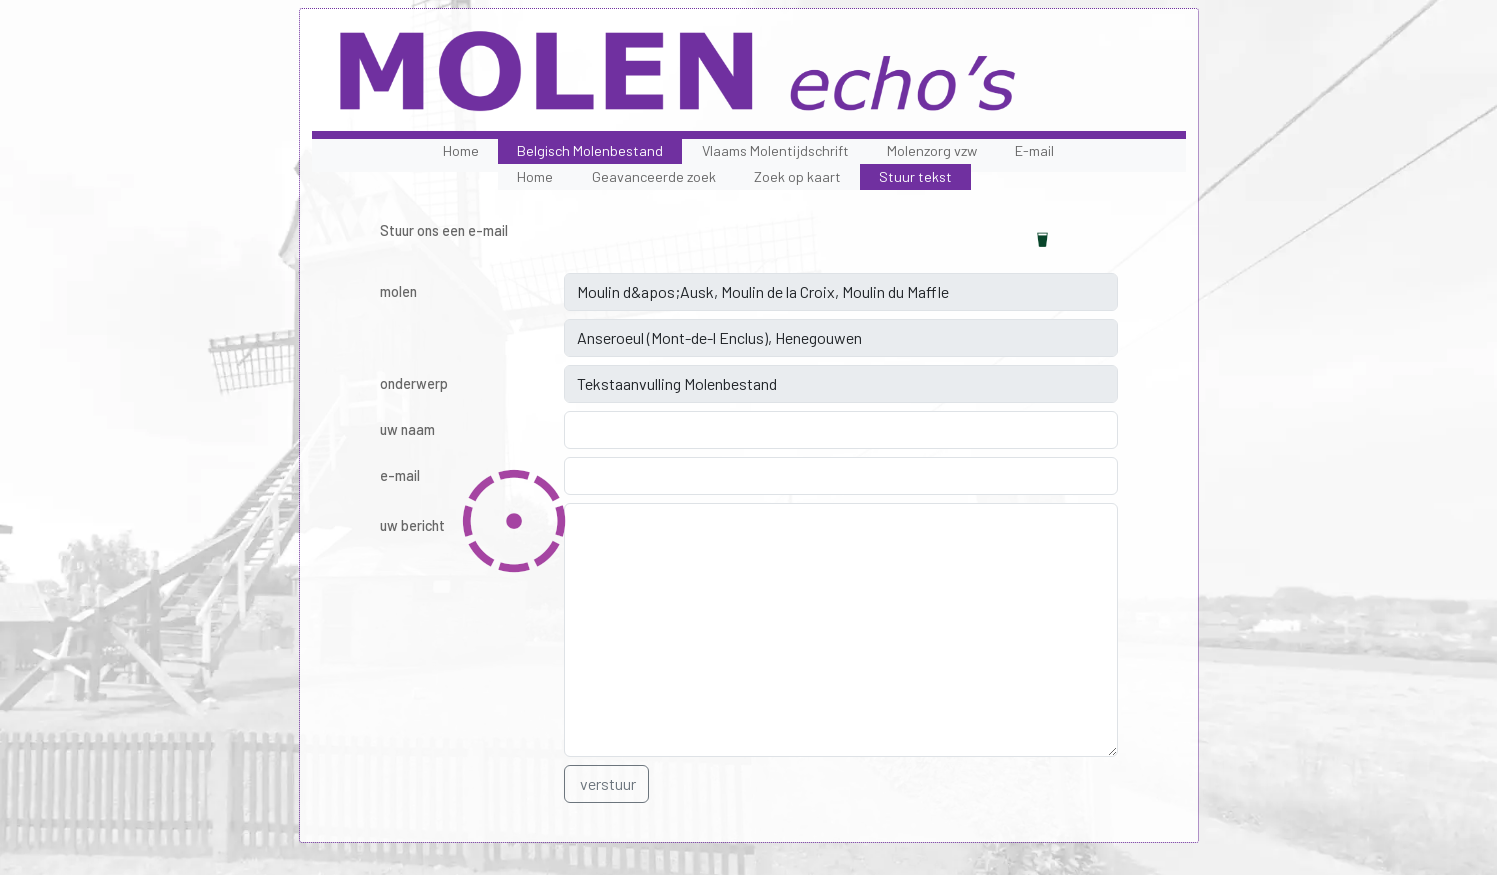 The height and width of the screenshot is (875, 1497). Describe the element at coordinates (1042, 239) in the screenshot. I see `browse bars or pubs nearby` at that location.